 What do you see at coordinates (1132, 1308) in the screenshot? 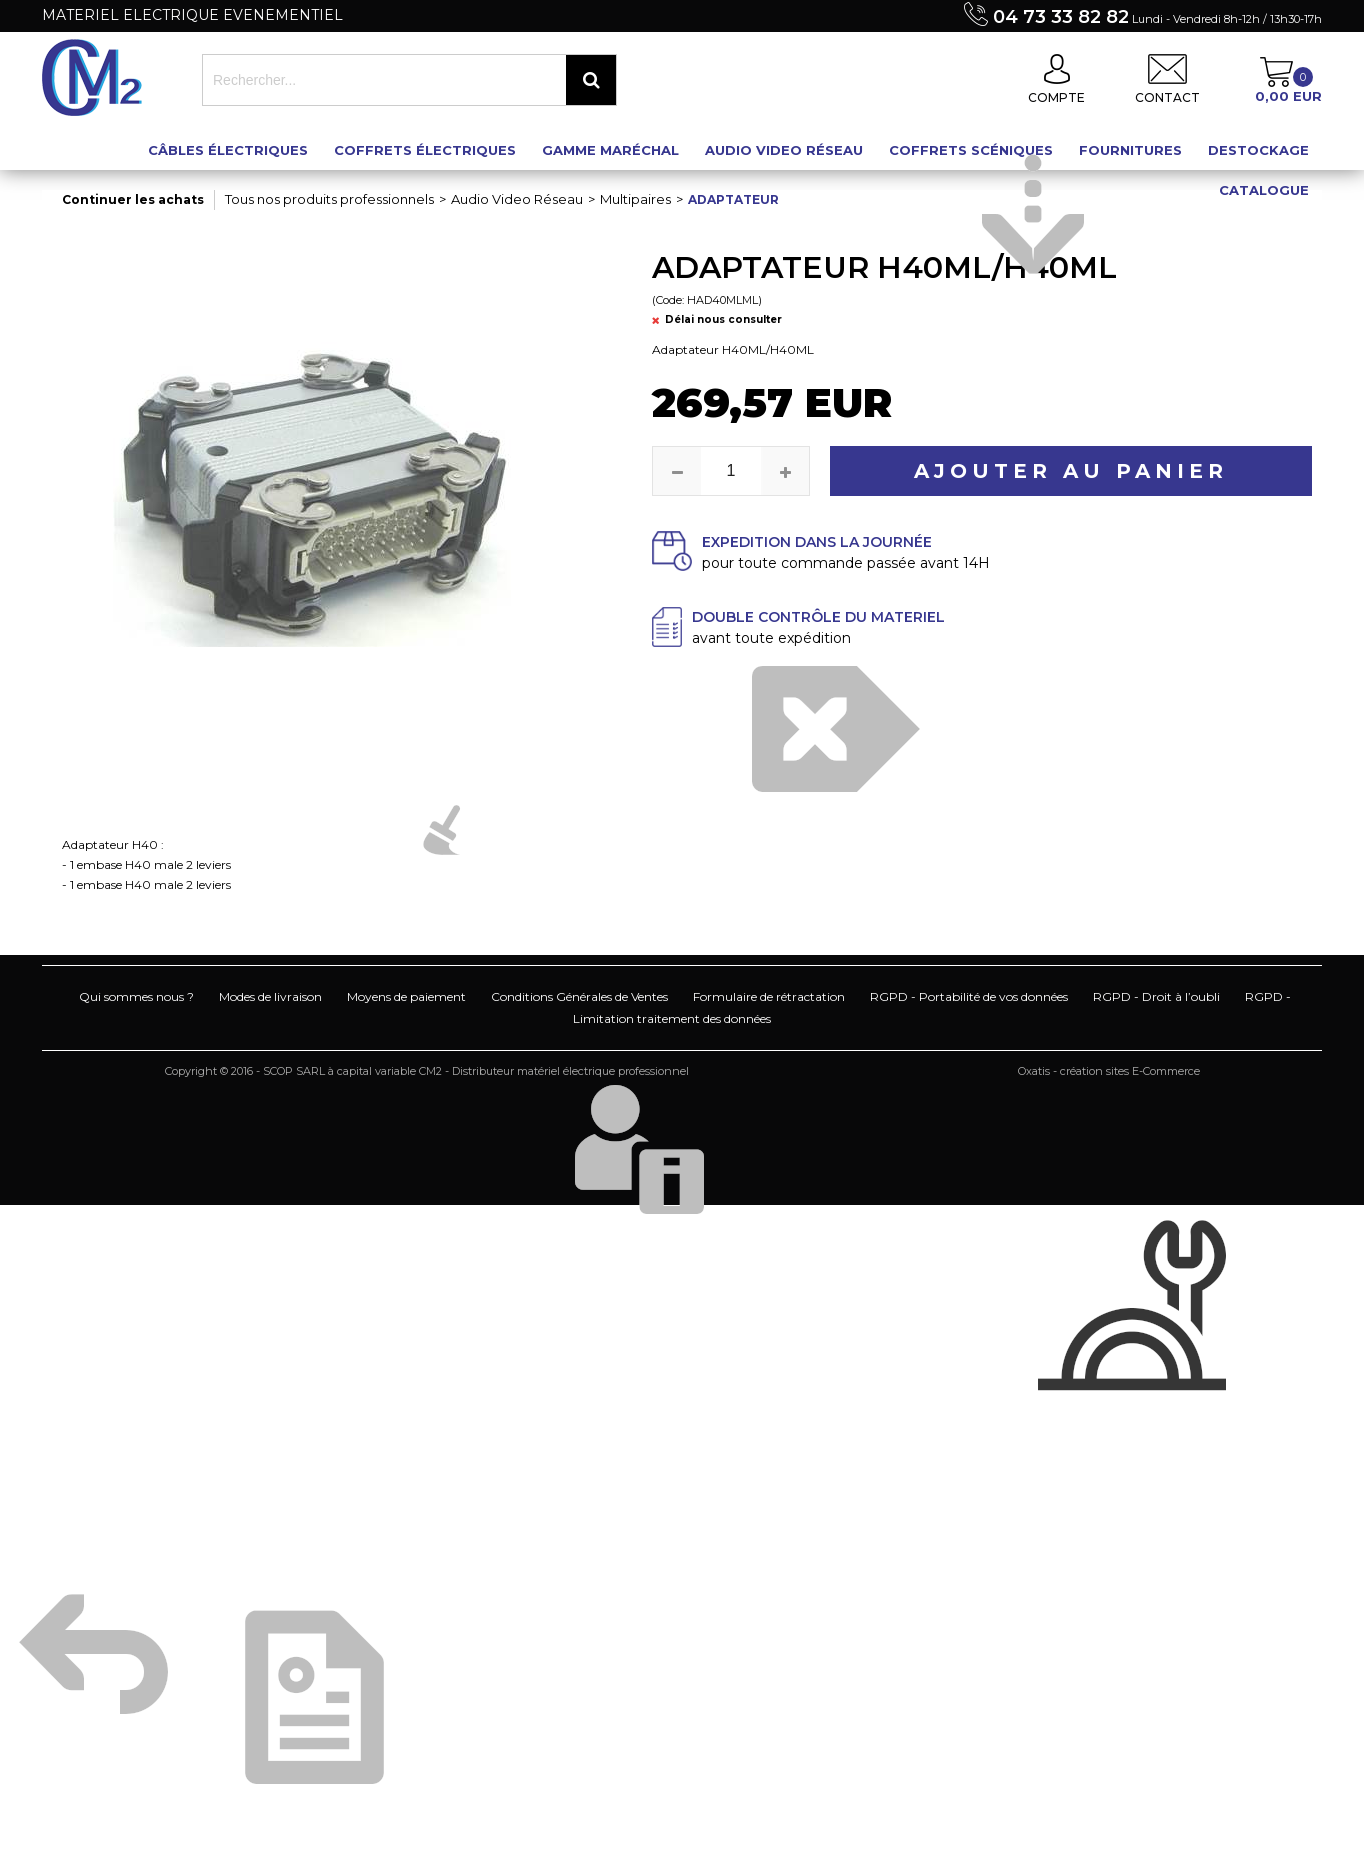
I see `access engineering or developer tools` at bounding box center [1132, 1308].